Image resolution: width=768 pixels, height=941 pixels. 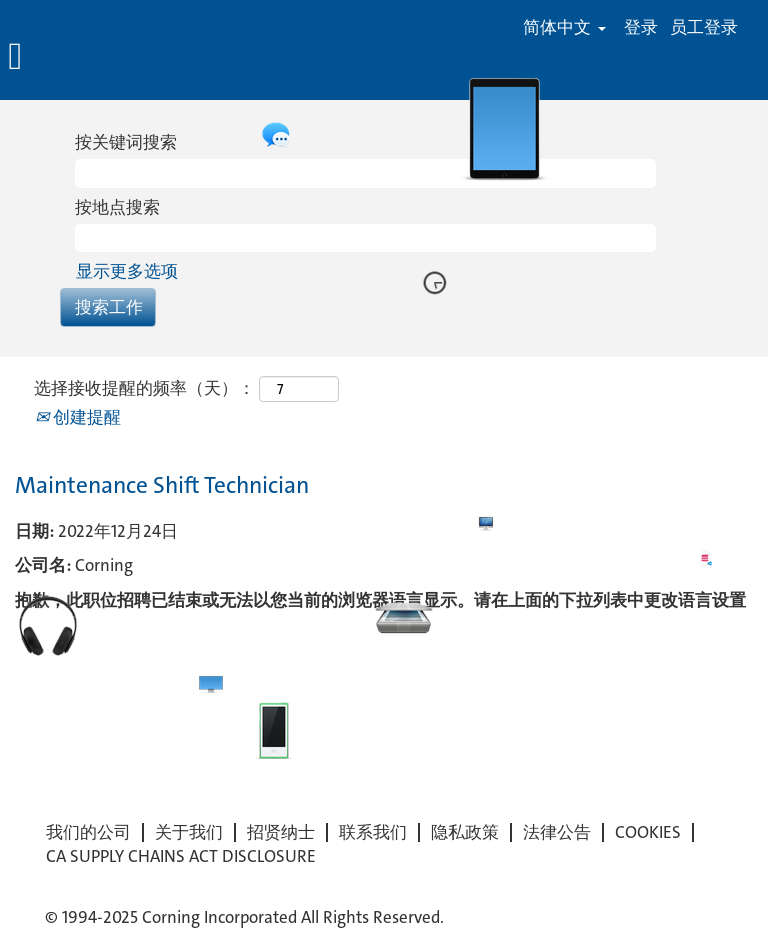 What do you see at coordinates (211, 682) in the screenshot?
I see `apple pro display xdr monitor` at bounding box center [211, 682].